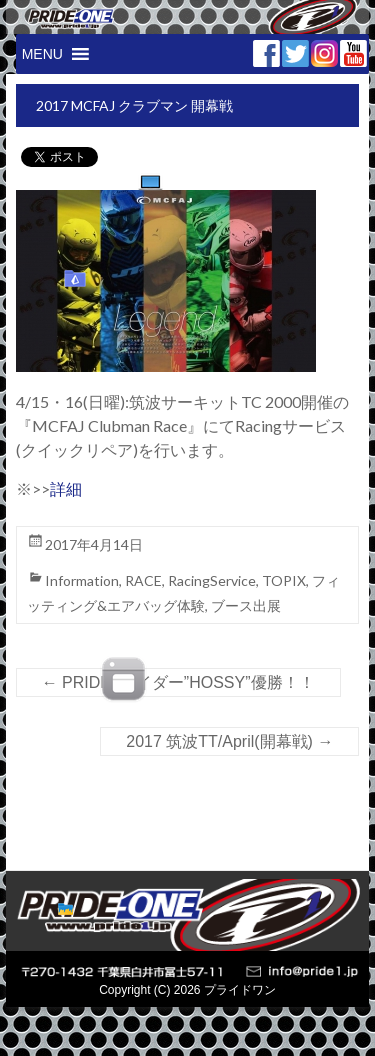 This screenshot has height=1056, width=375. What do you see at coordinates (150, 181) in the screenshot?
I see `indicates this macbook pro in system preferences` at bounding box center [150, 181].